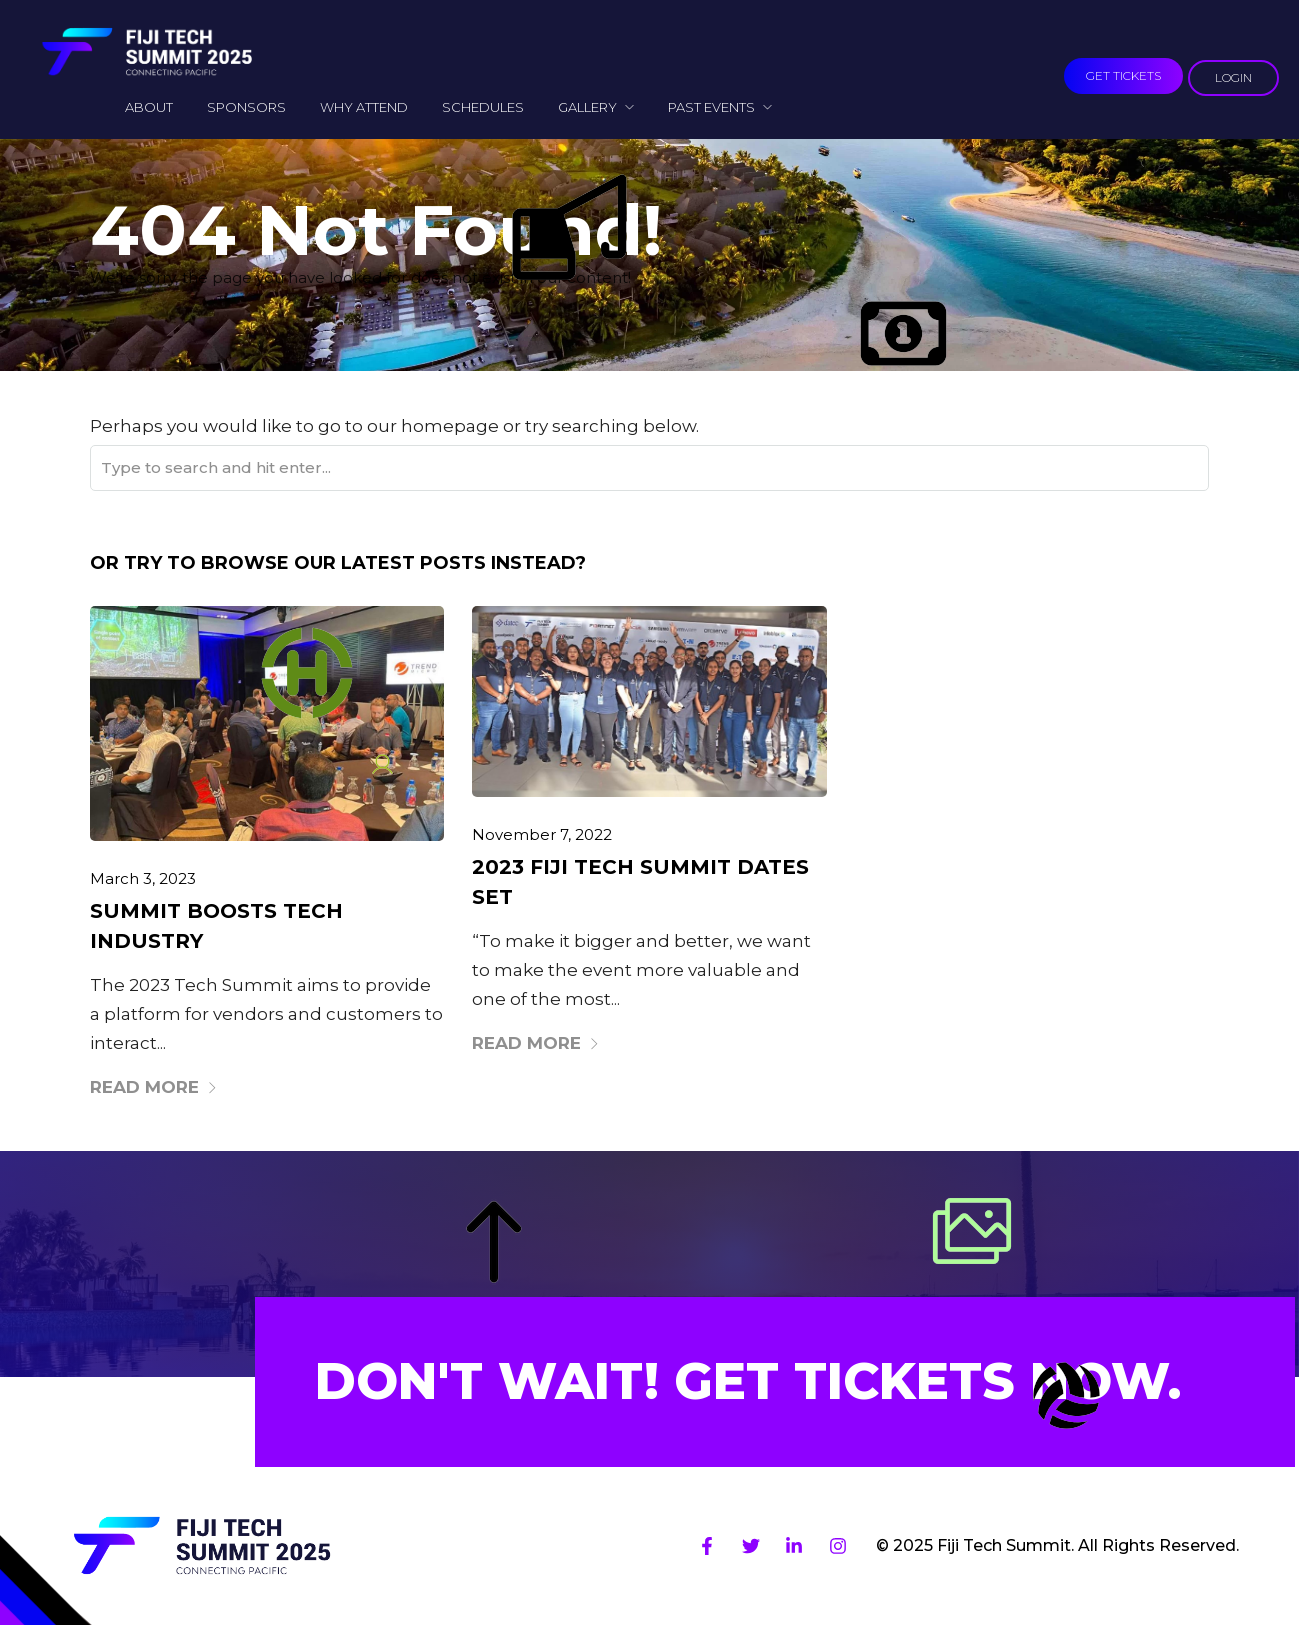 The image size is (1299, 1625). What do you see at coordinates (494, 1241) in the screenshot?
I see `indicates north direction on a map or compass` at bounding box center [494, 1241].